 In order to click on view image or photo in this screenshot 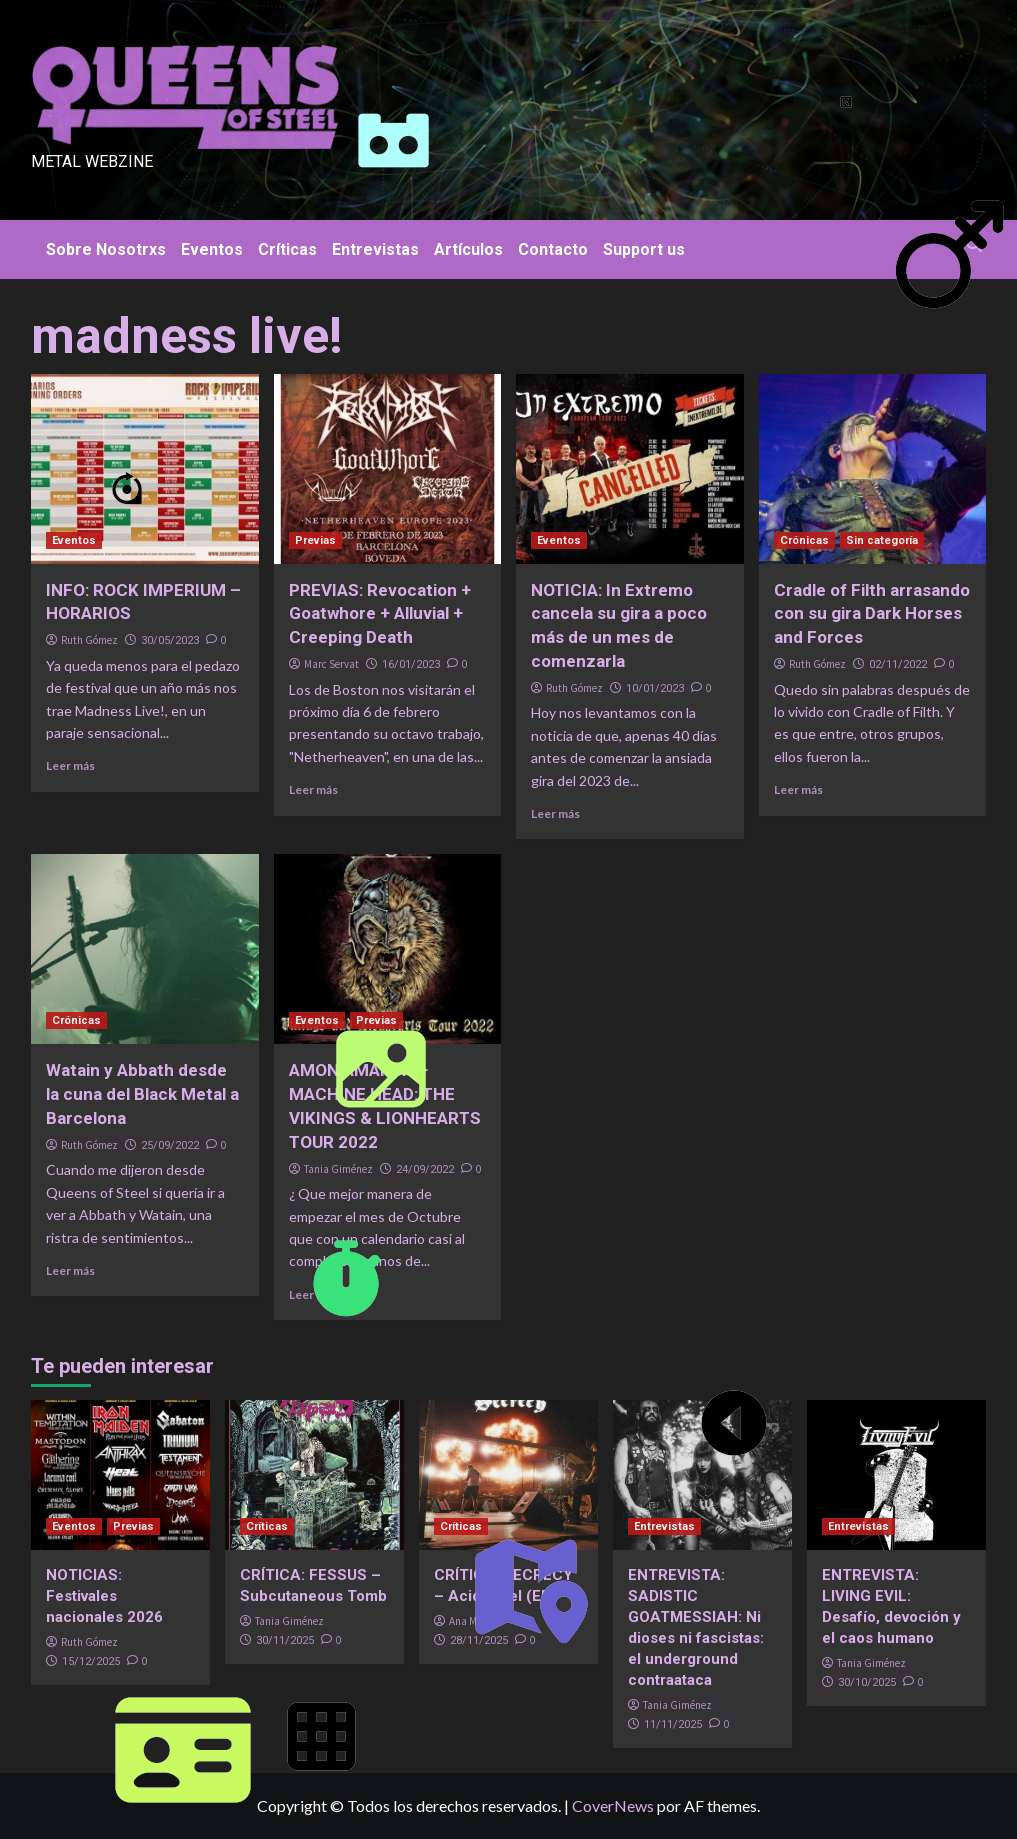, I will do `click(381, 1069)`.